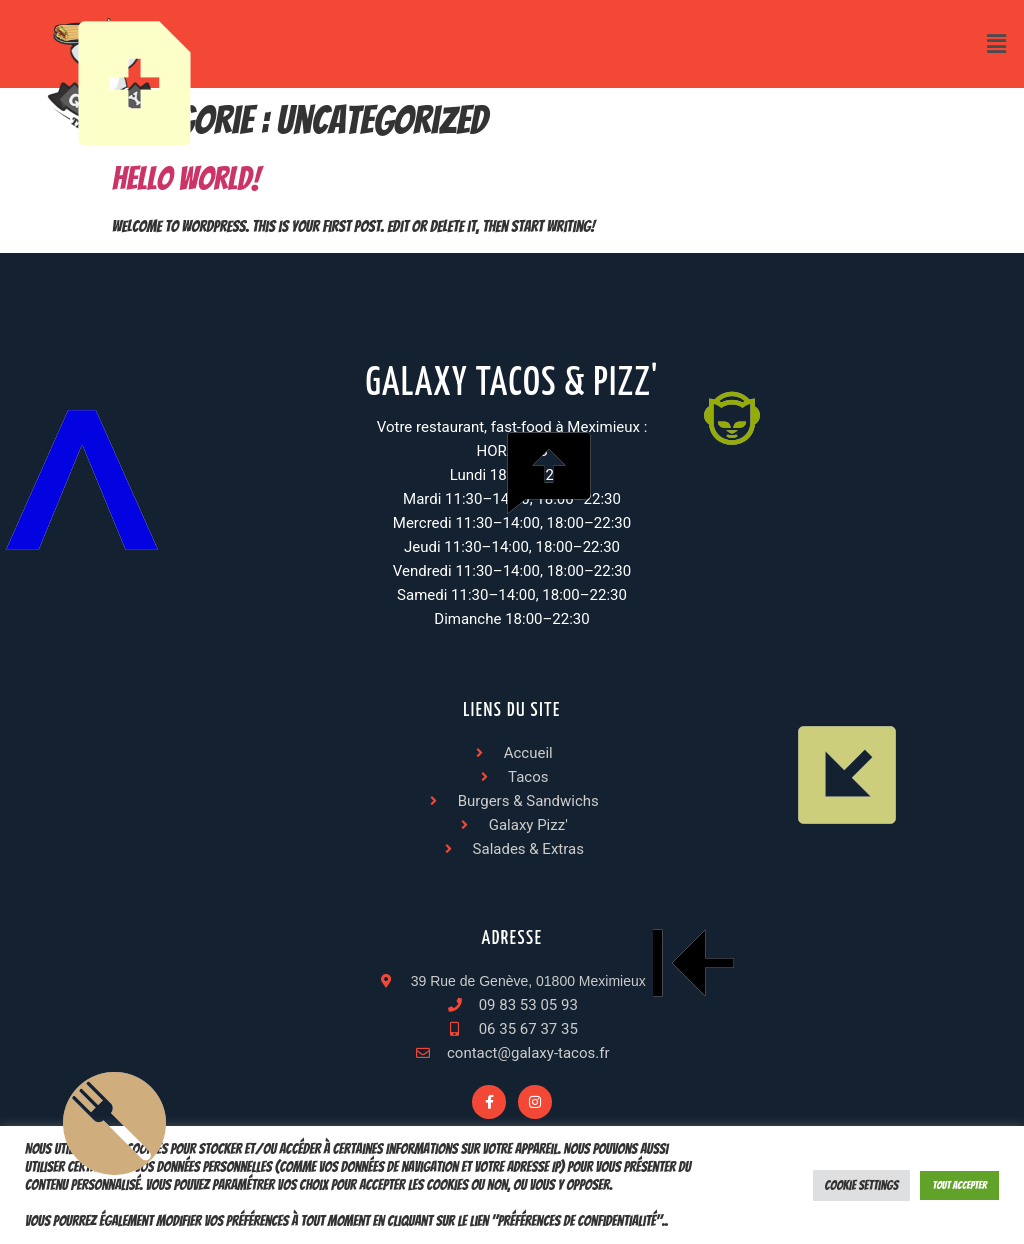 Image resolution: width=1024 pixels, height=1244 pixels. Describe the element at coordinates (82, 480) in the screenshot. I see `visit teratail programming Q&A community` at that location.